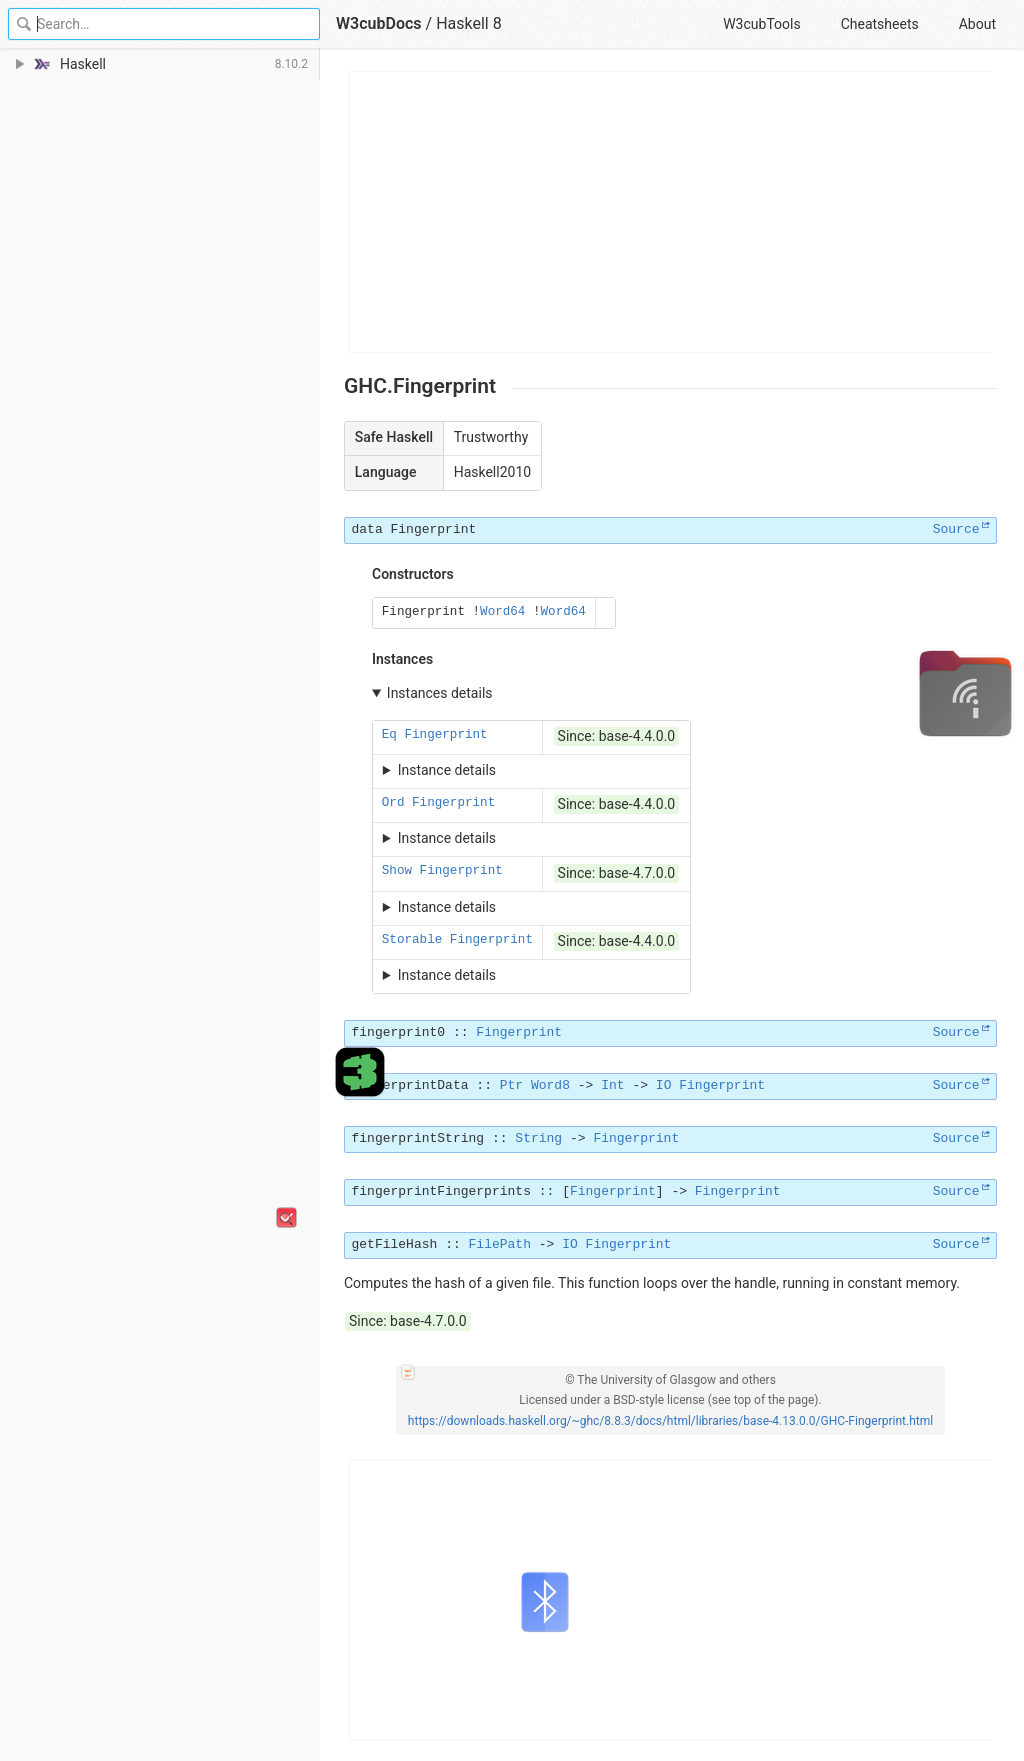 The width and height of the screenshot is (1024, 1761). Describe the element at coordinates (545, 1602) in the screenshot. I see `access bluetooth settings` at that location.